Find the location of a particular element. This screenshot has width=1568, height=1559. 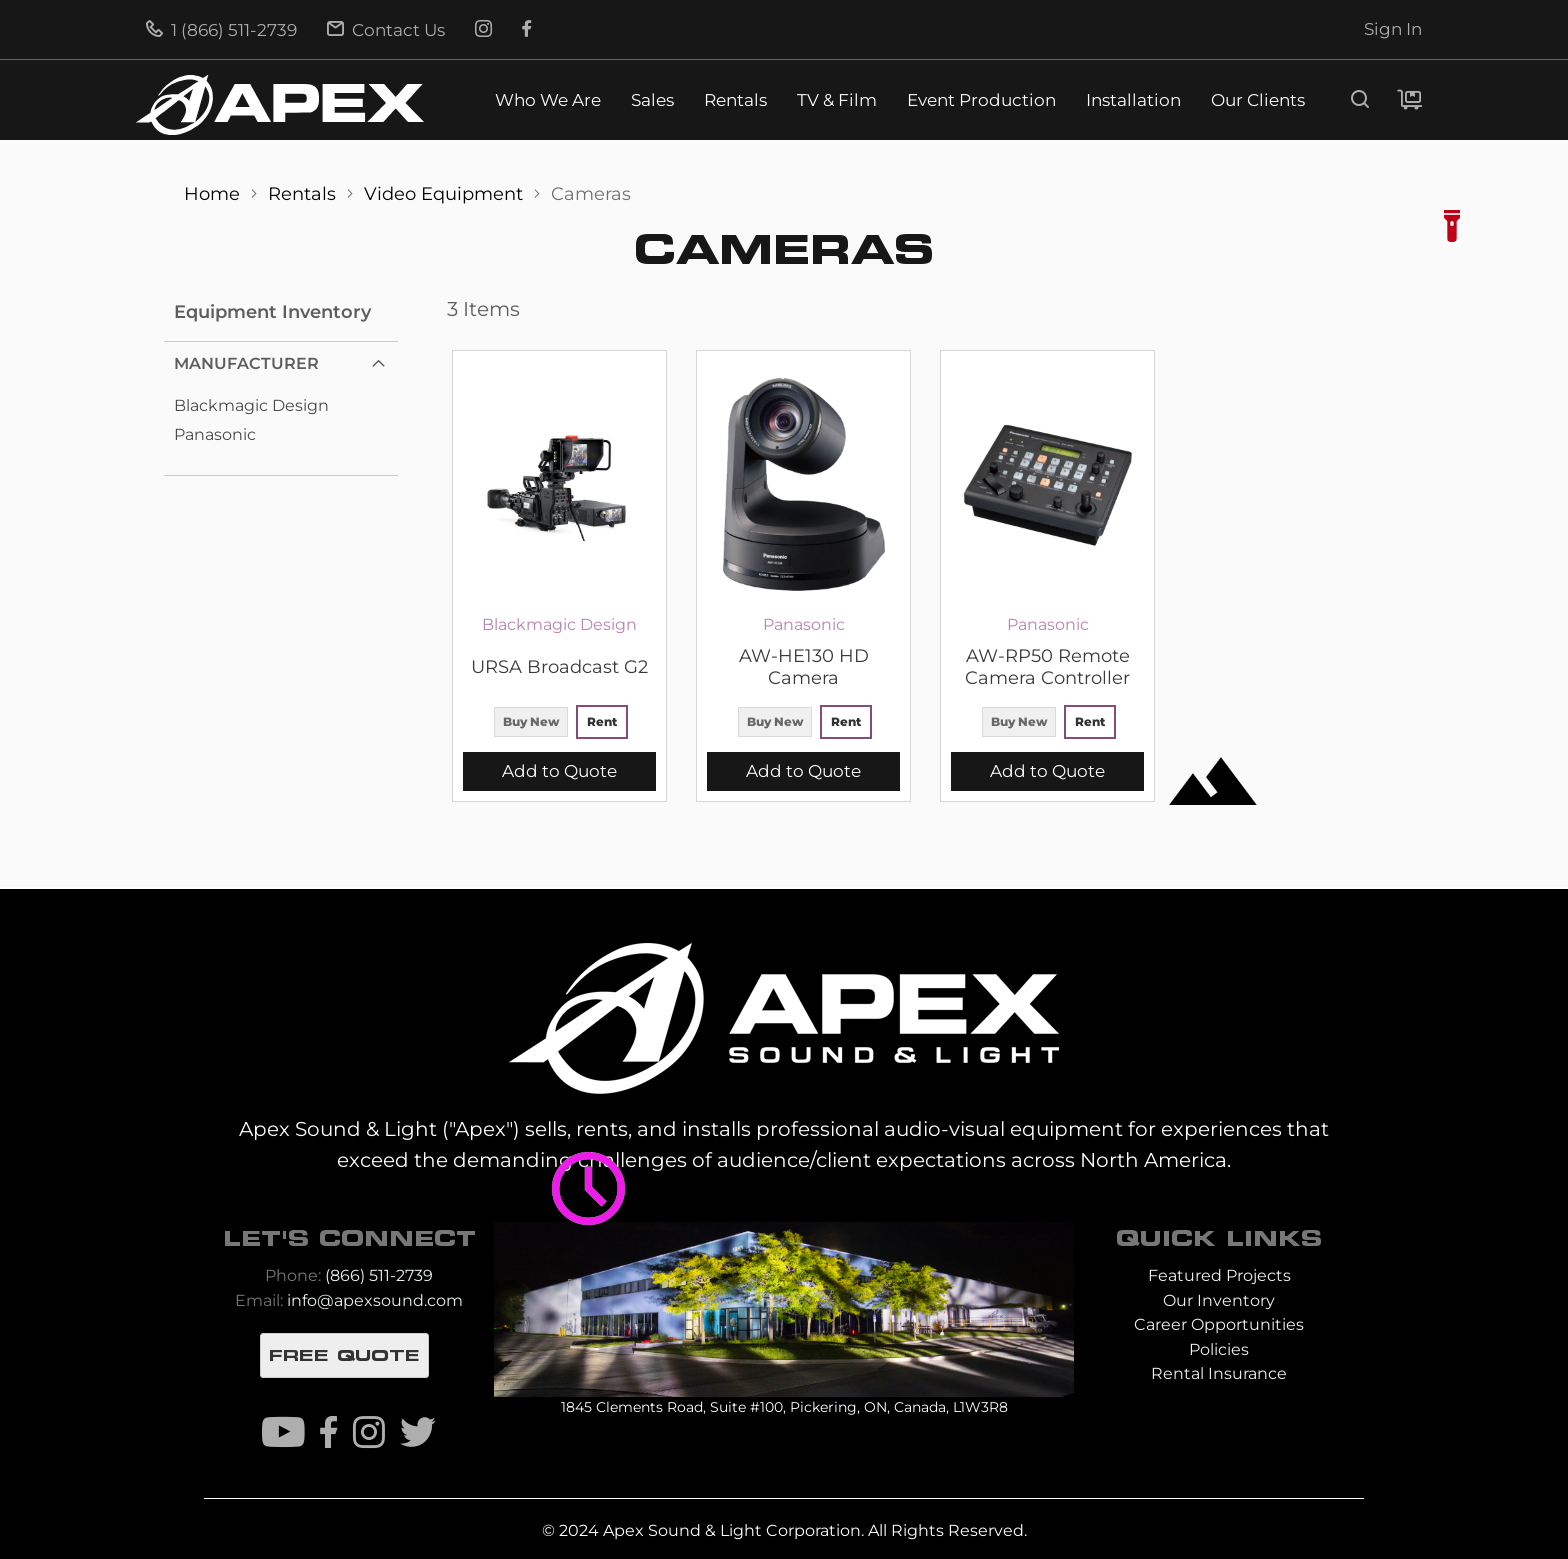

toggle flashlight on/off is located at coordinates (1452, 226).